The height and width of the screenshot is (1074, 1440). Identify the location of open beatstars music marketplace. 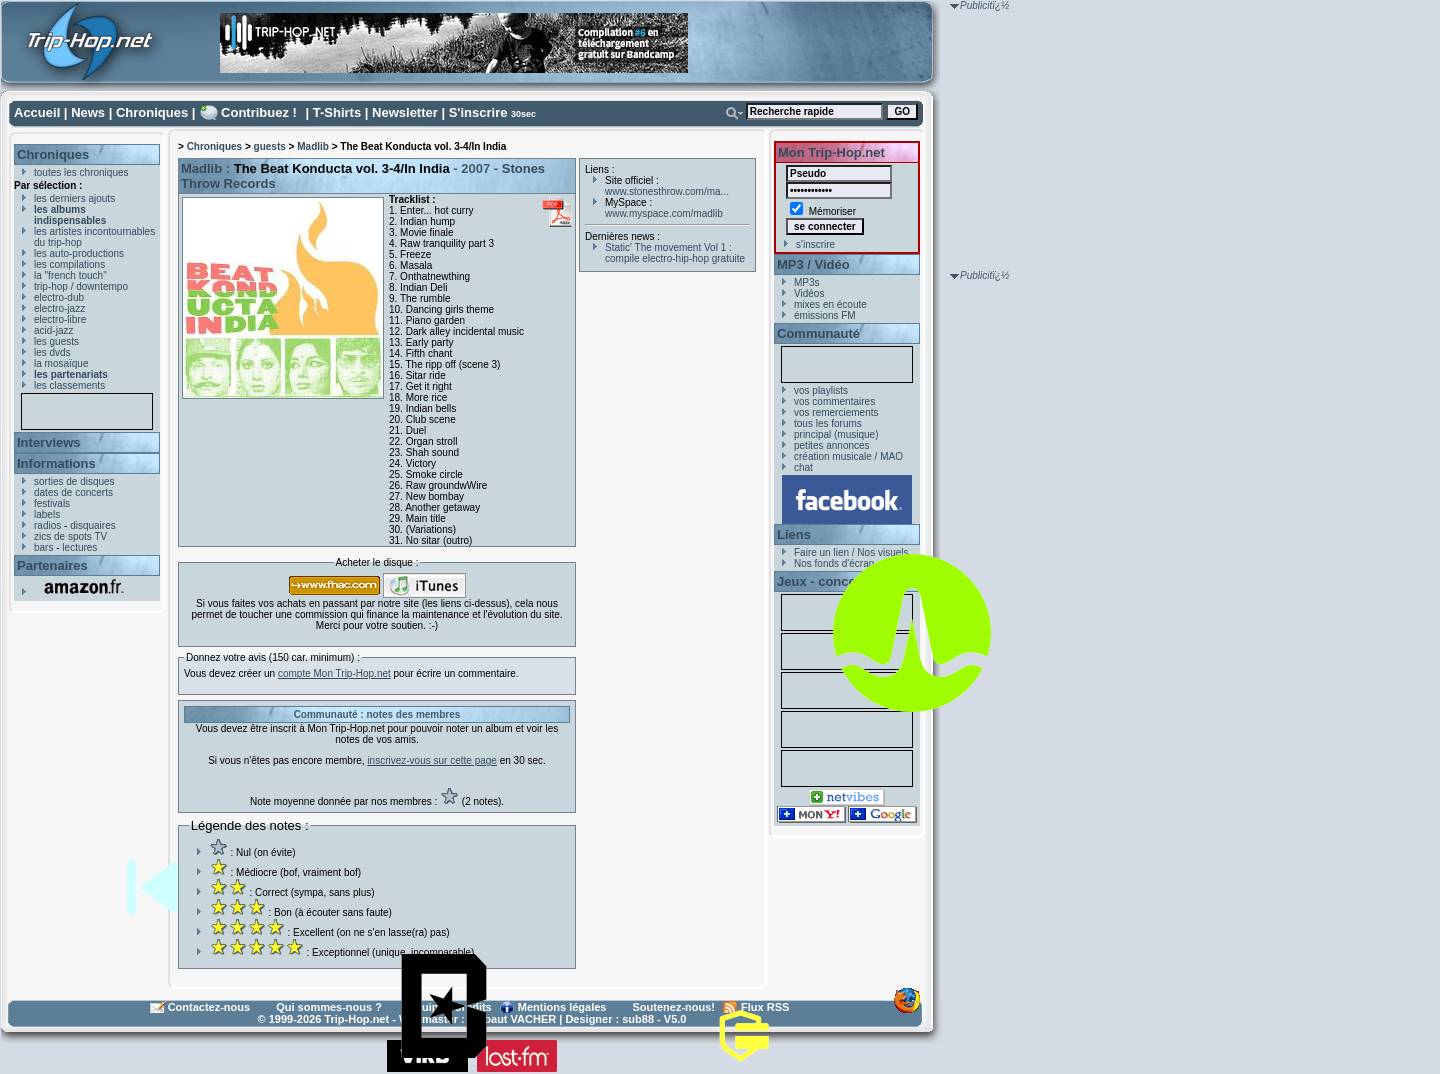
(444, 1006).